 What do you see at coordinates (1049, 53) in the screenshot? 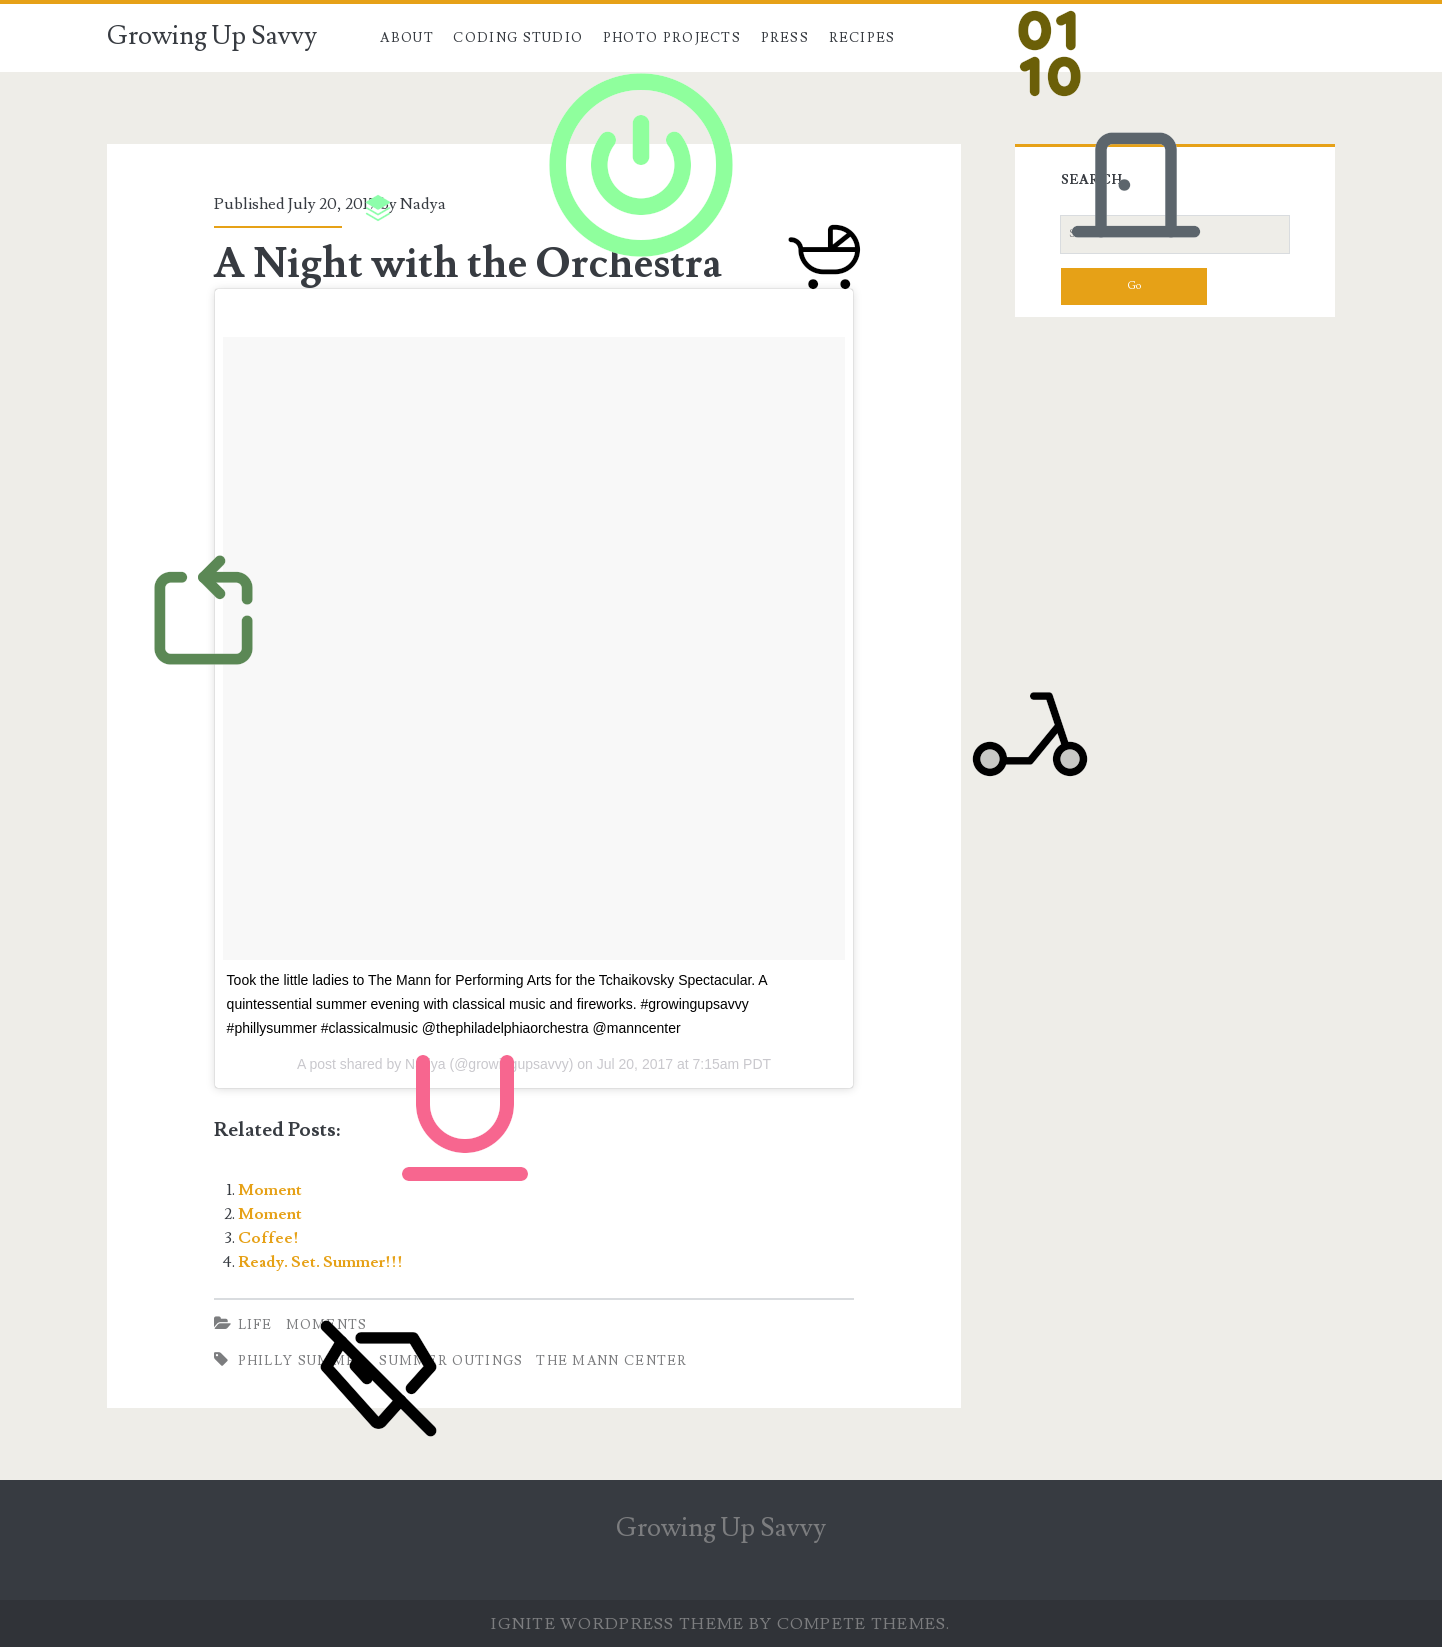
I see `view or edit binary data` at bounding box center [1049, 53].